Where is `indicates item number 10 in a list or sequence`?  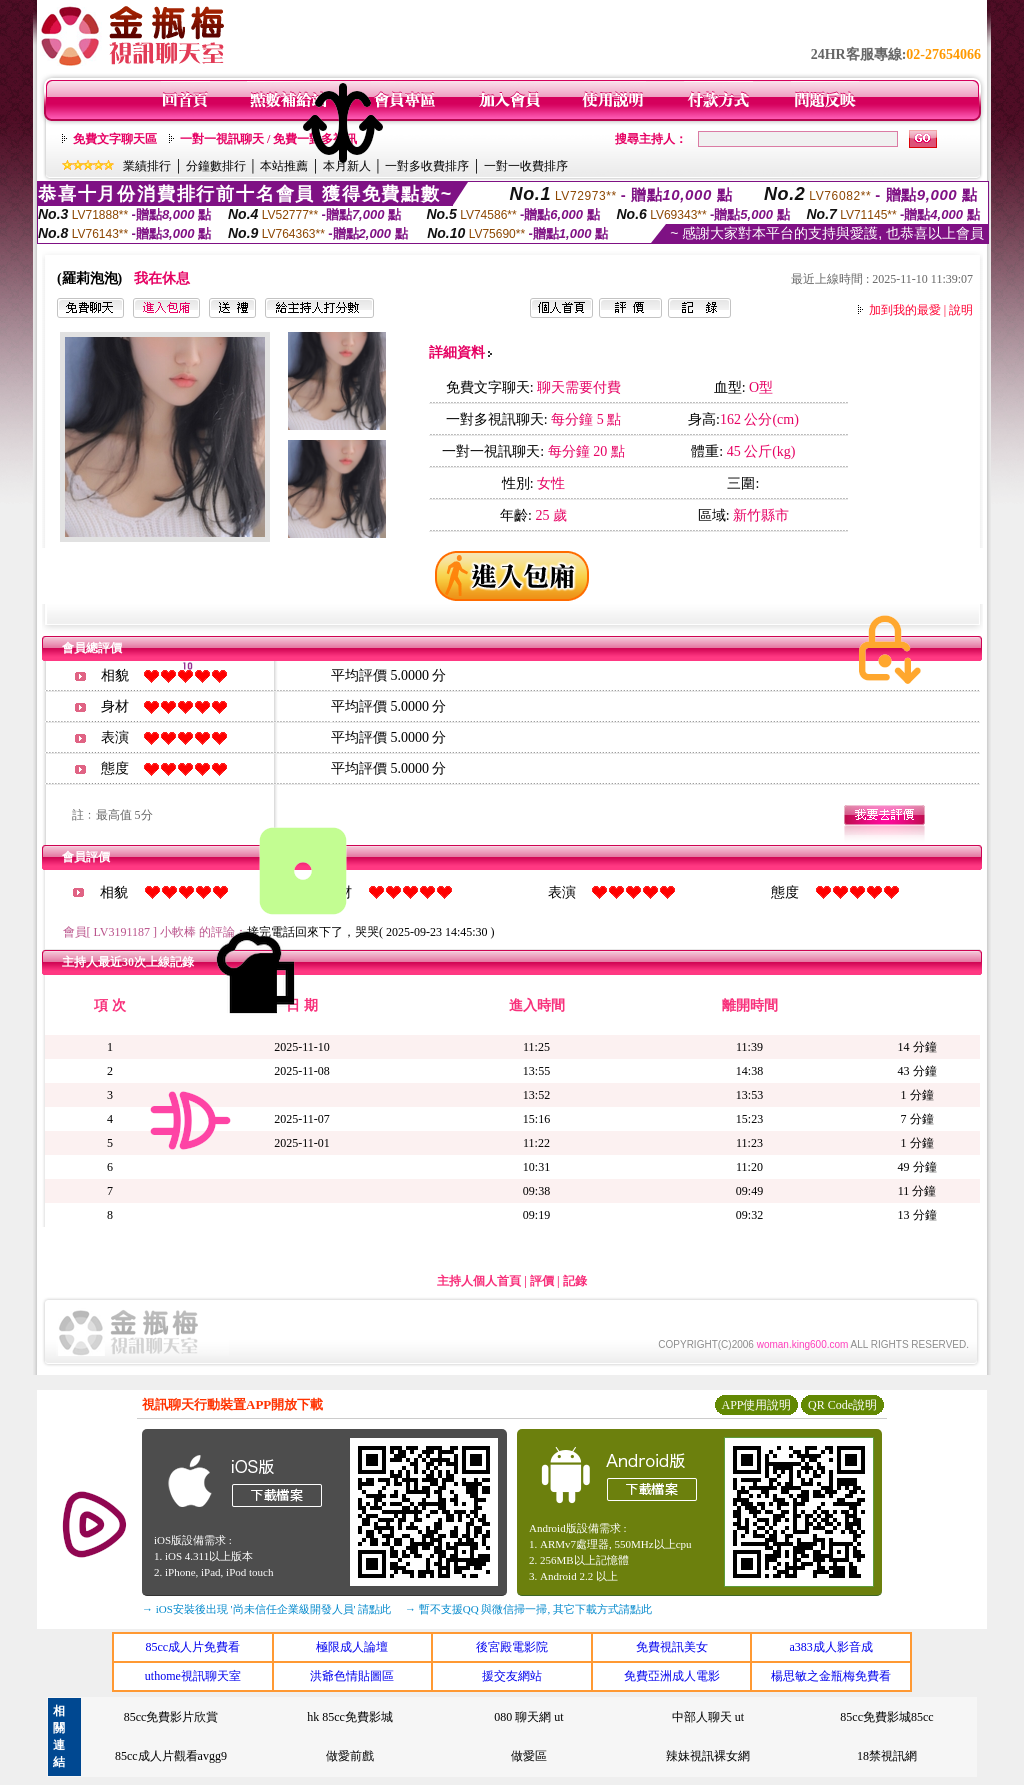
indicates item number 10 in a list or sequence is located at coordinates (187, 666).